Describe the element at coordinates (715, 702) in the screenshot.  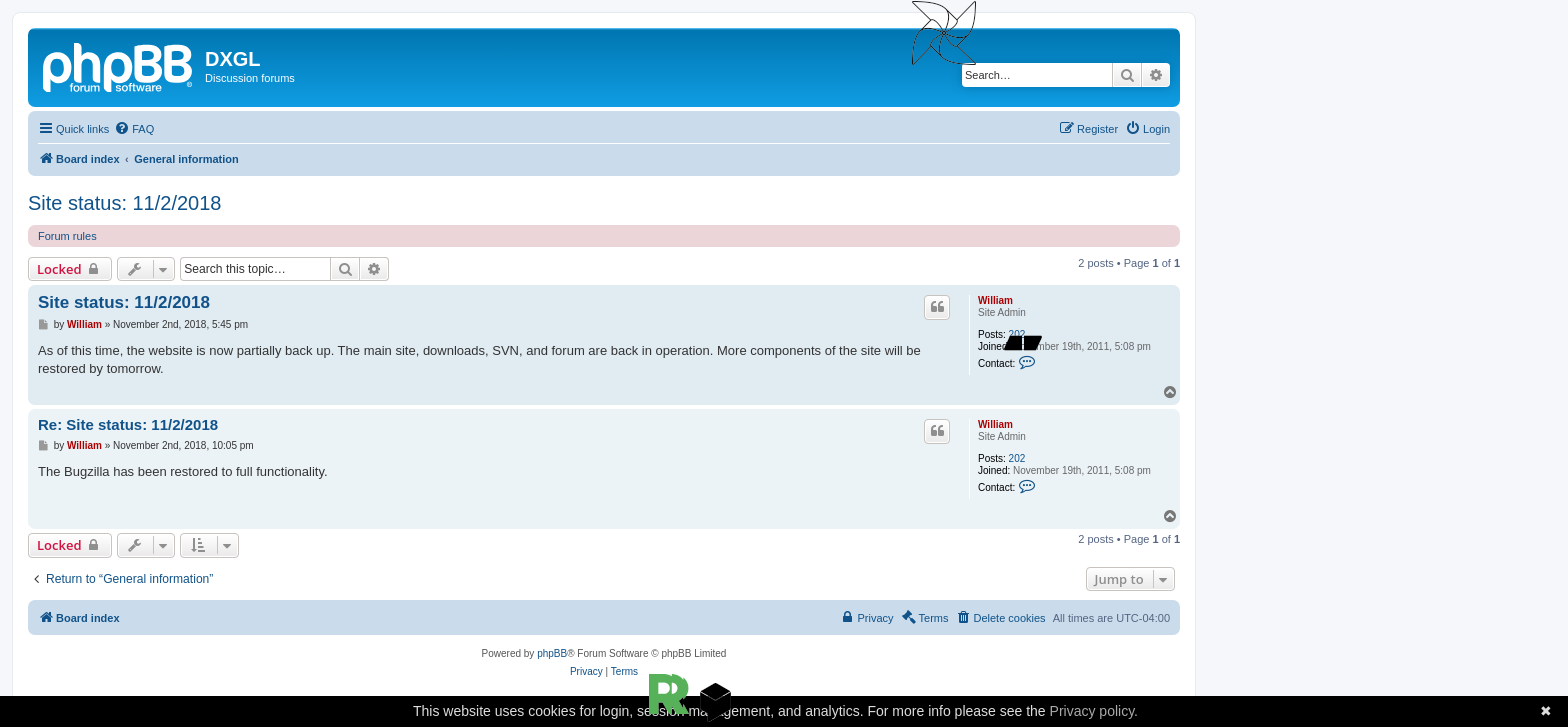
I see `access Google Dialogflow conversational AI platform` at that location.